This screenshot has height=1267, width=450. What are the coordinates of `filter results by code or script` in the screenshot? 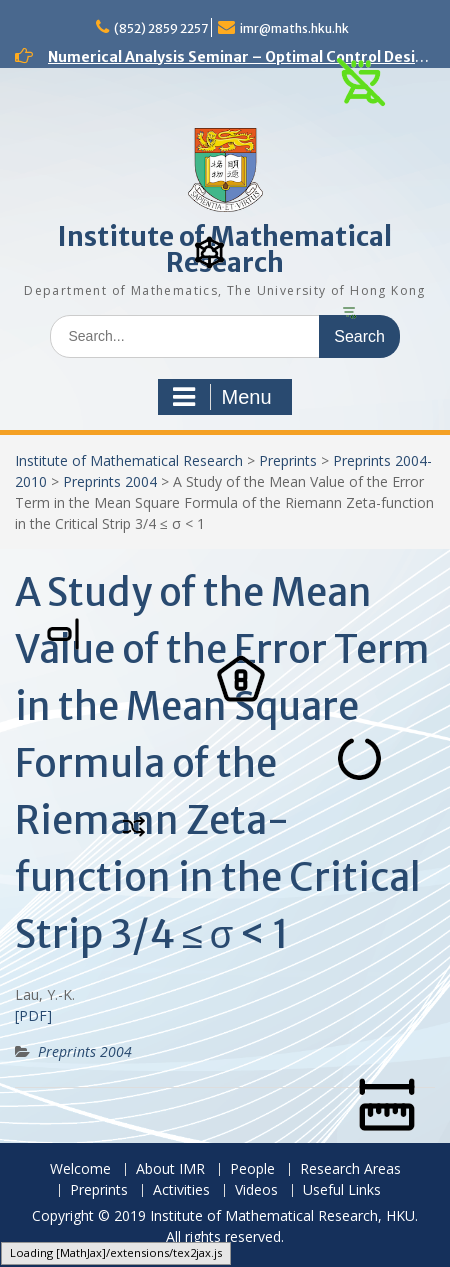 It's located at (349, 312).